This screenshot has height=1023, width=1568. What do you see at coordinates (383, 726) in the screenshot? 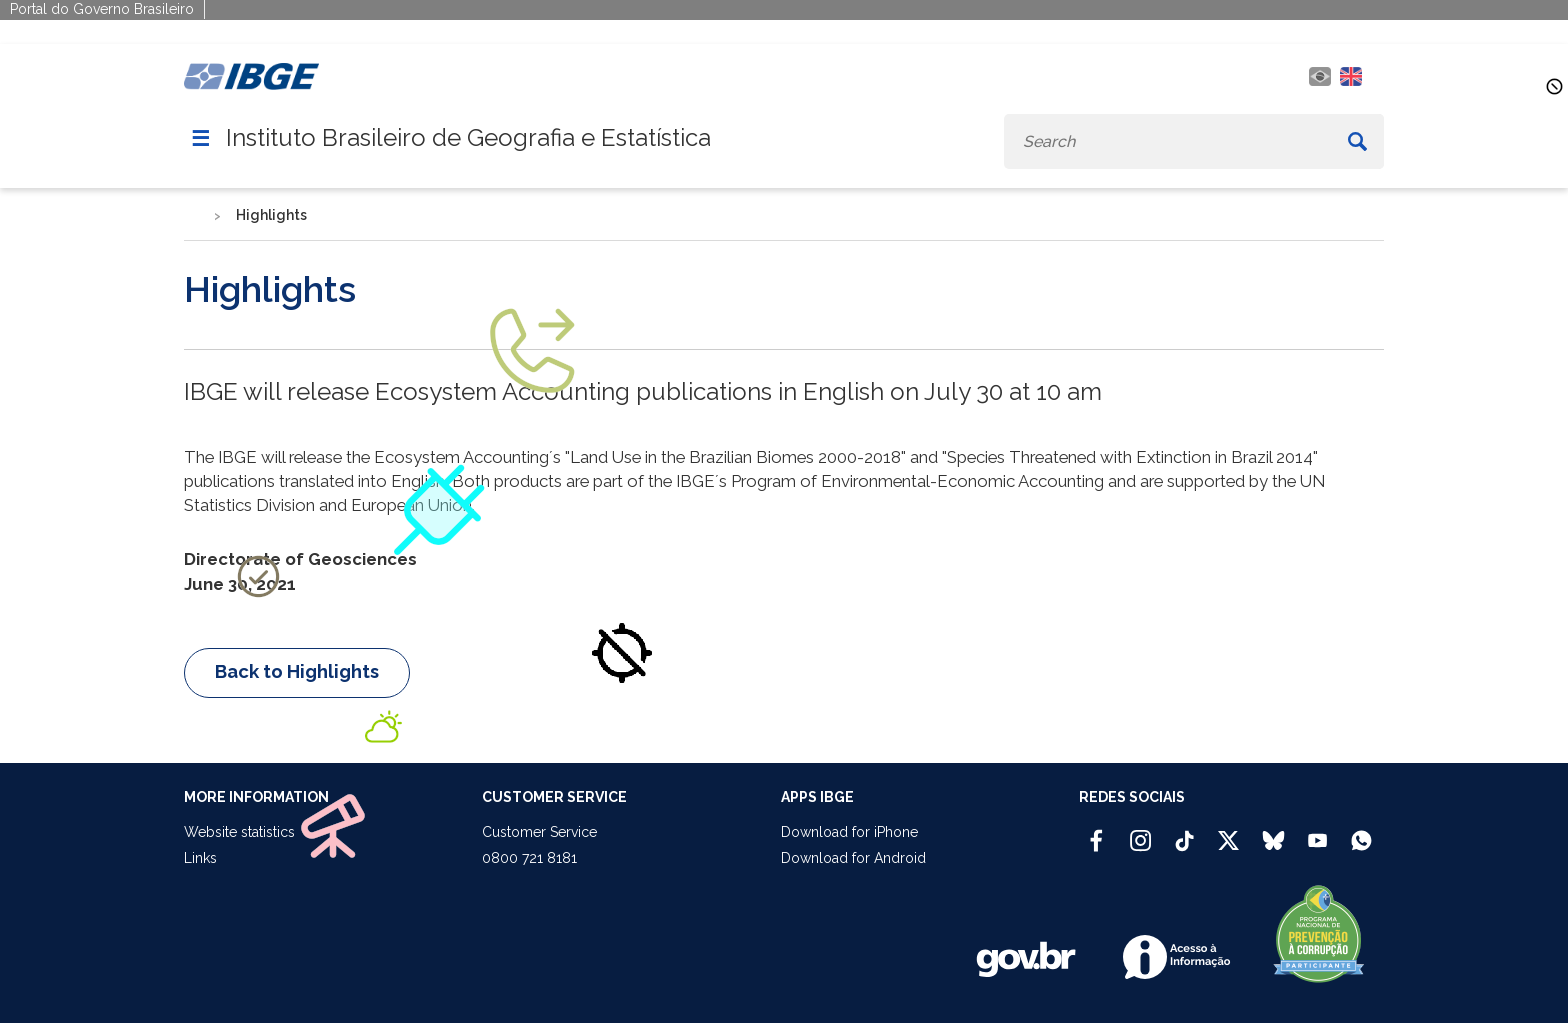
I see `indicates partly cloudy weather conditions` at bounding box center [383, 726].